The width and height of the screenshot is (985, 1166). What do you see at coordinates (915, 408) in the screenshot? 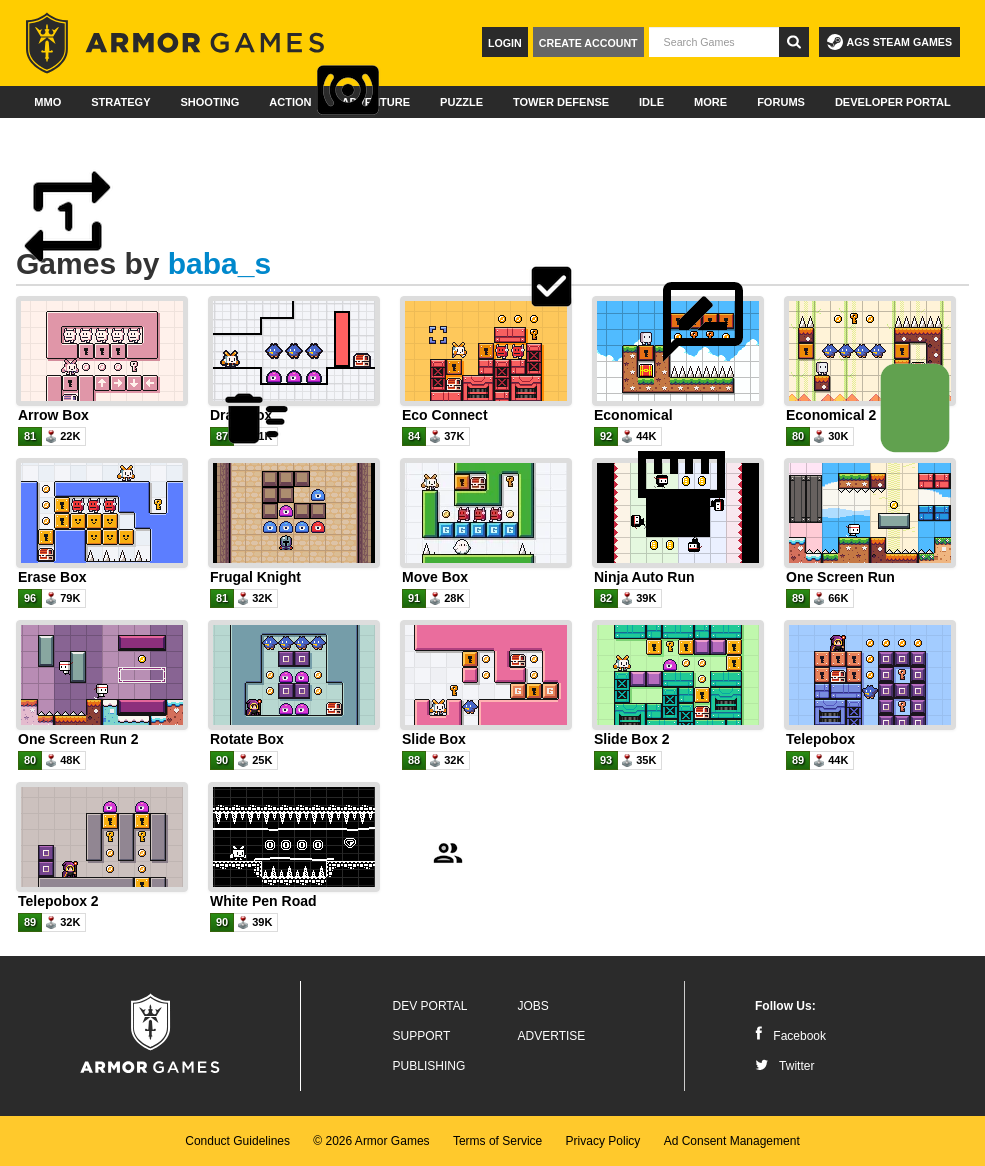
I see `switch to portrait orientation` at bounding box center [915, 408].